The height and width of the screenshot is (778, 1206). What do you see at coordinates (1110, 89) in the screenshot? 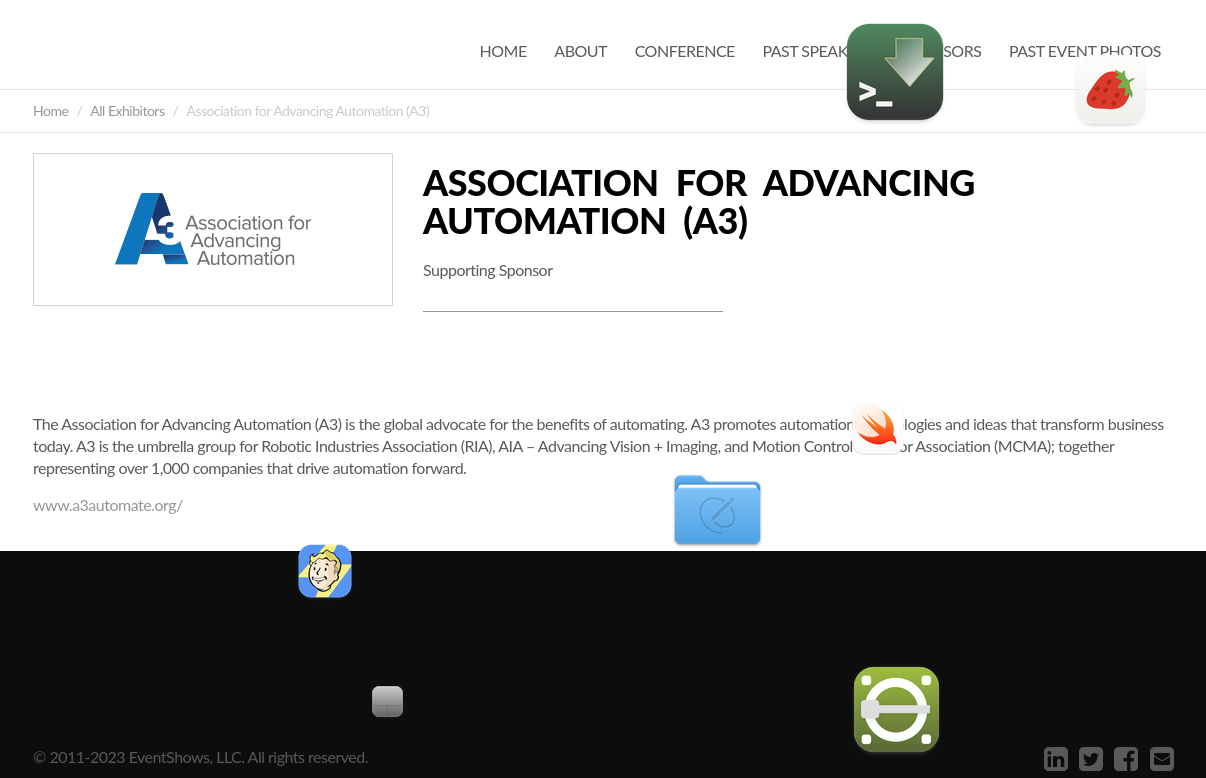
I see `open strawberry music player` at bounding box center [1110, 89].